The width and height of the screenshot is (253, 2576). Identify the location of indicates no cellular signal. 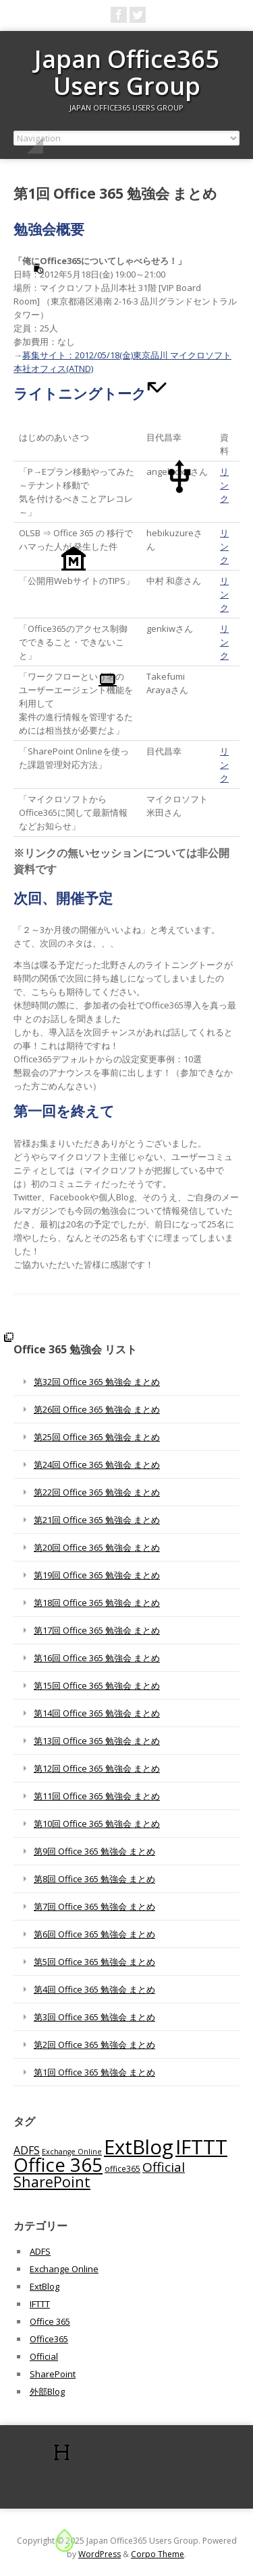
(35, 146).